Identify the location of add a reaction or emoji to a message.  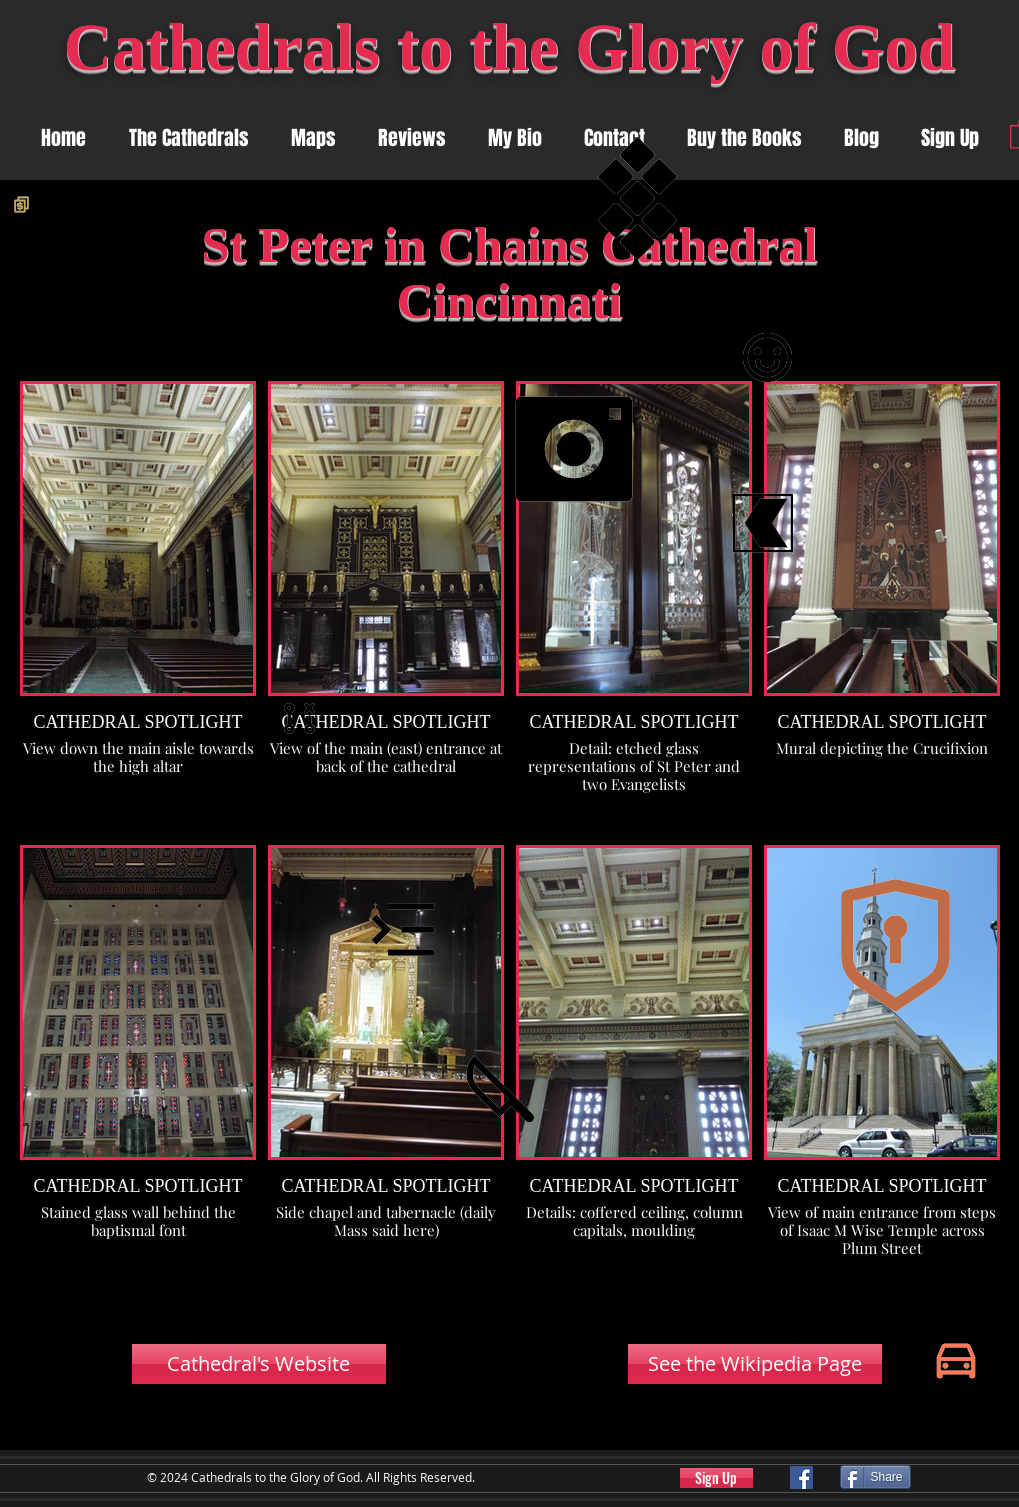
(767, 357).